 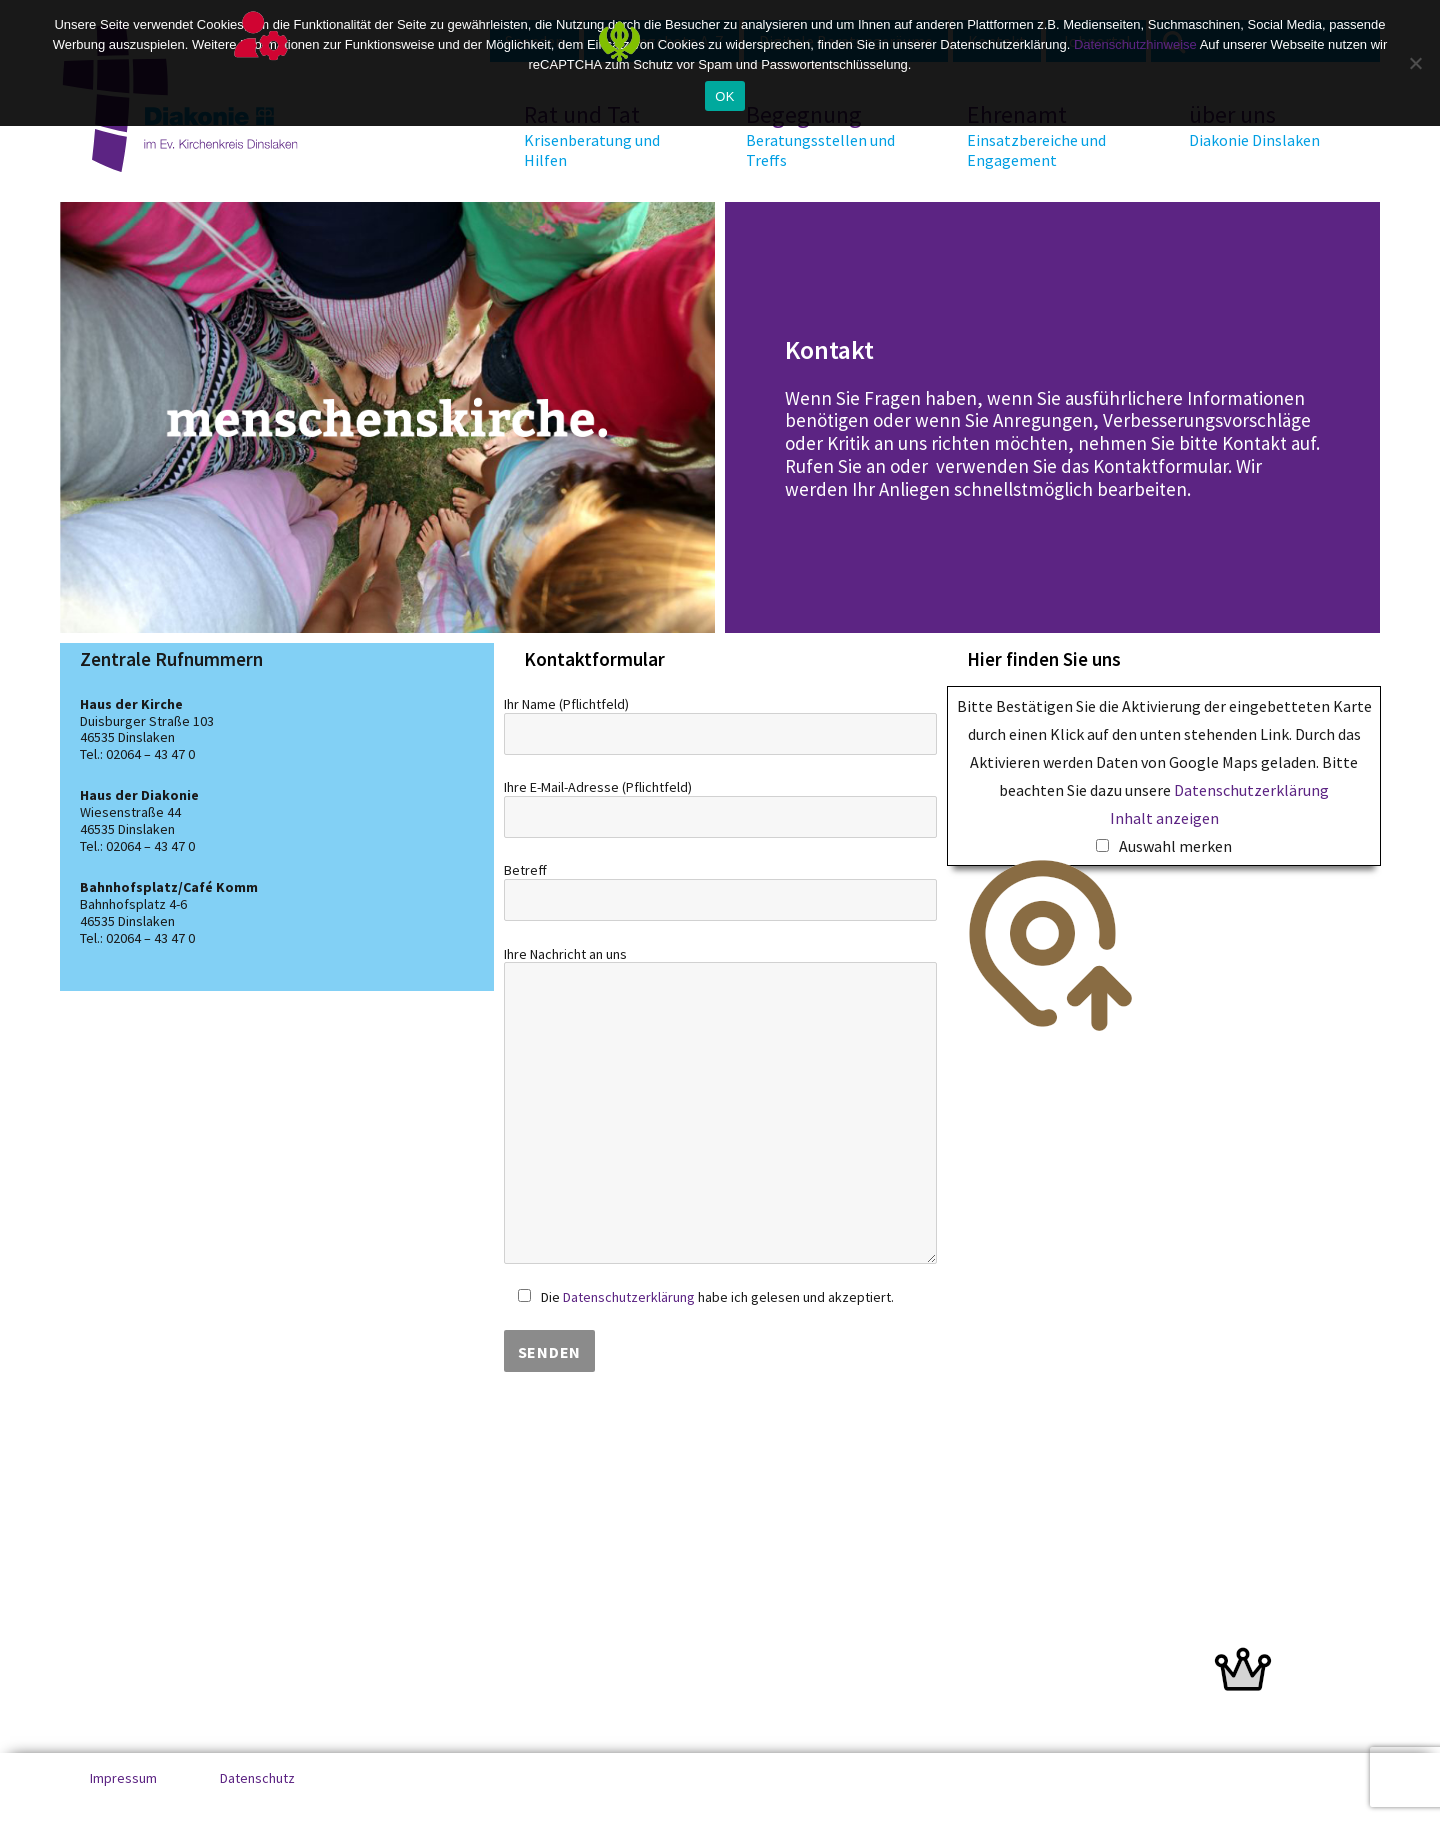 I want to click on move a location pin upward on the map, so click(x=1042, y=941).